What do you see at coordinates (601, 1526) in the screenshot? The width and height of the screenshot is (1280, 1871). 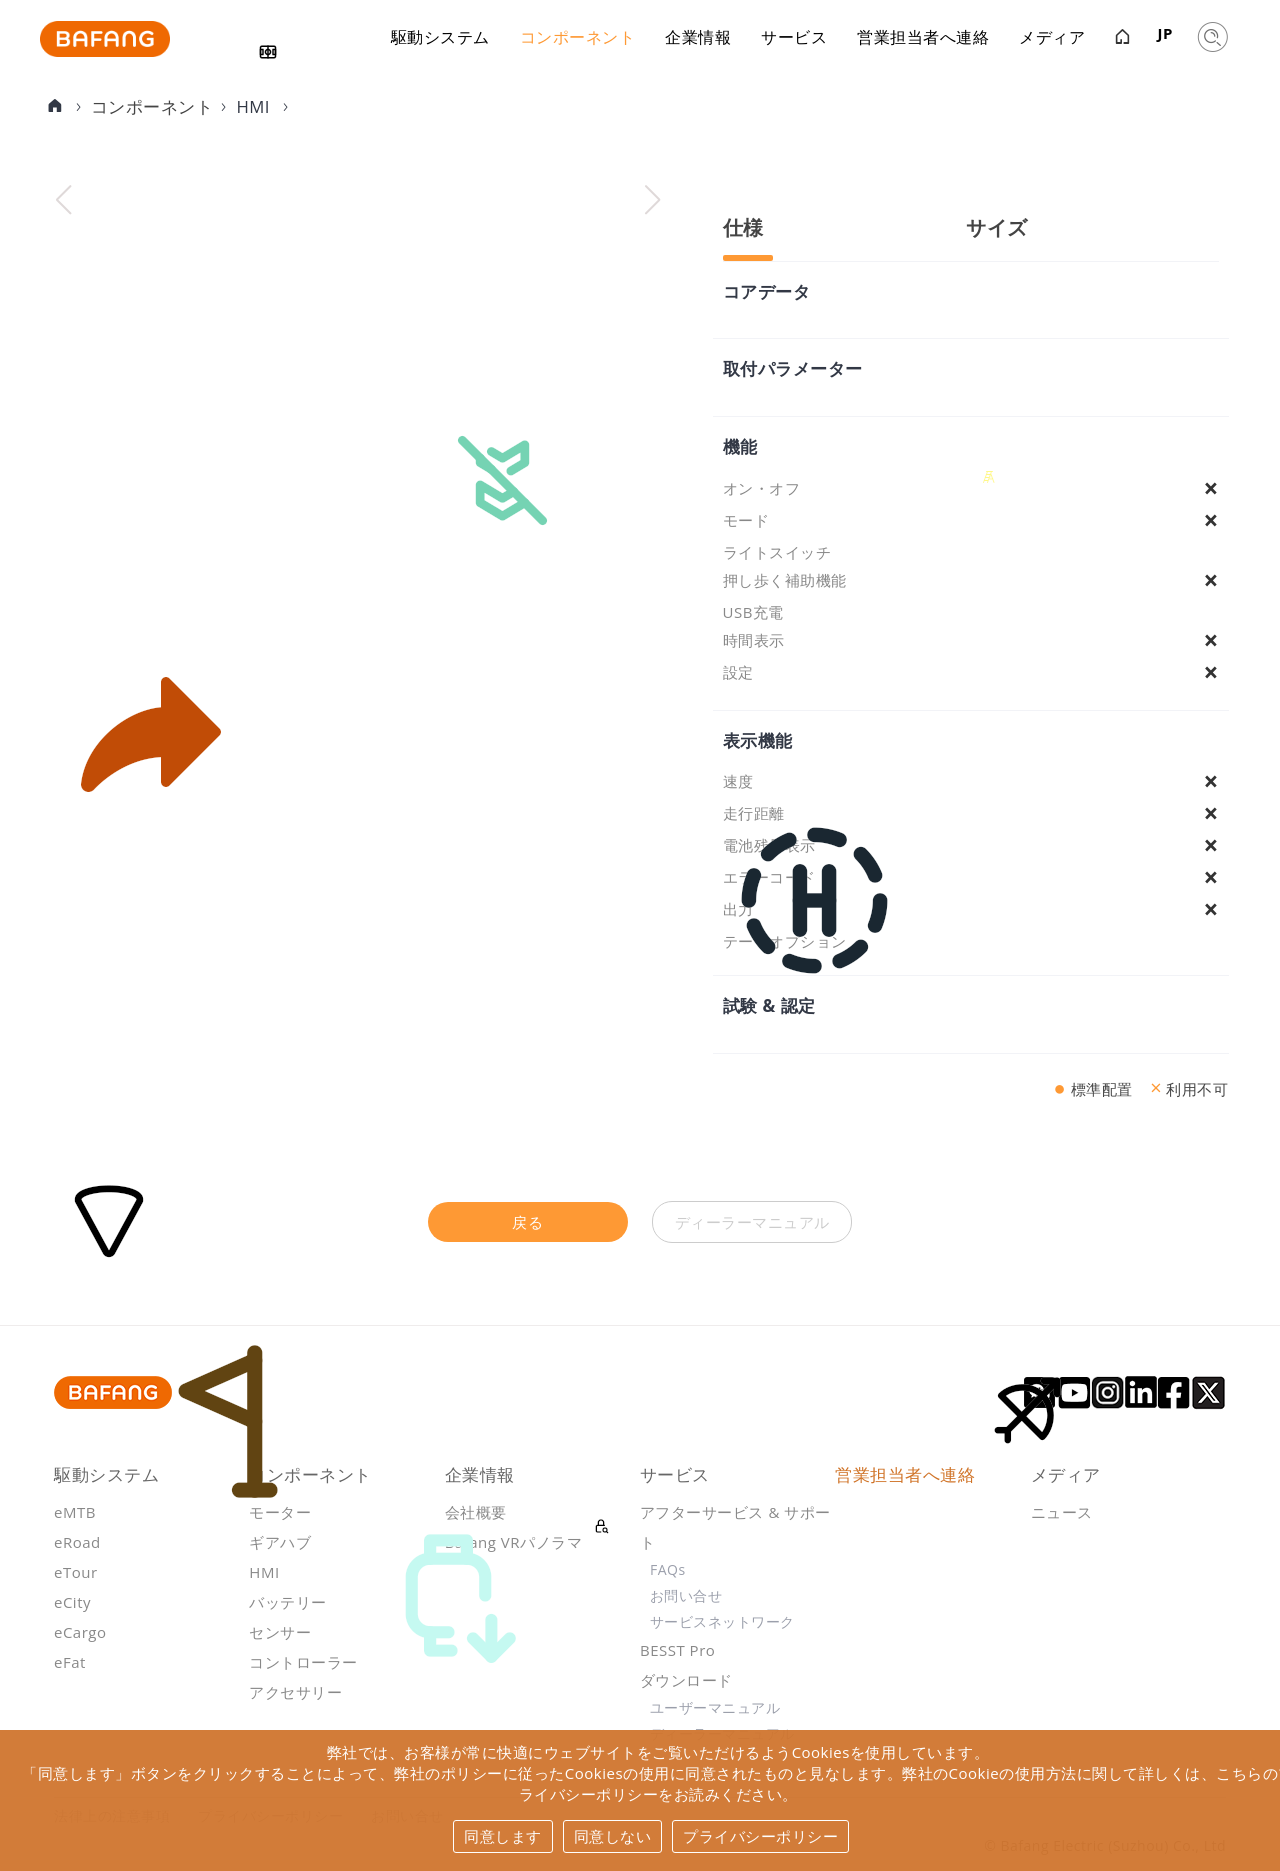 I see `search for locked or encrypted files` at bounding box center [601, 1526].